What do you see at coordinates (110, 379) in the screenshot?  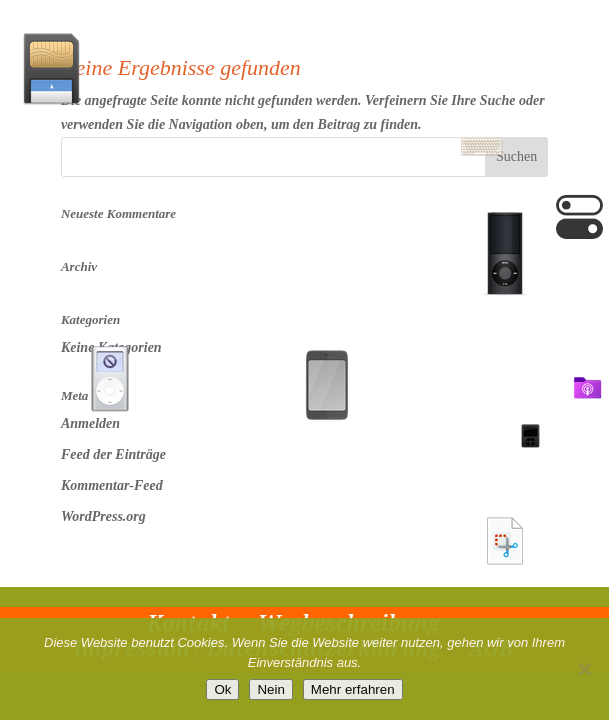 I see `iPod mini device icon` at bounding box center [110, 379].